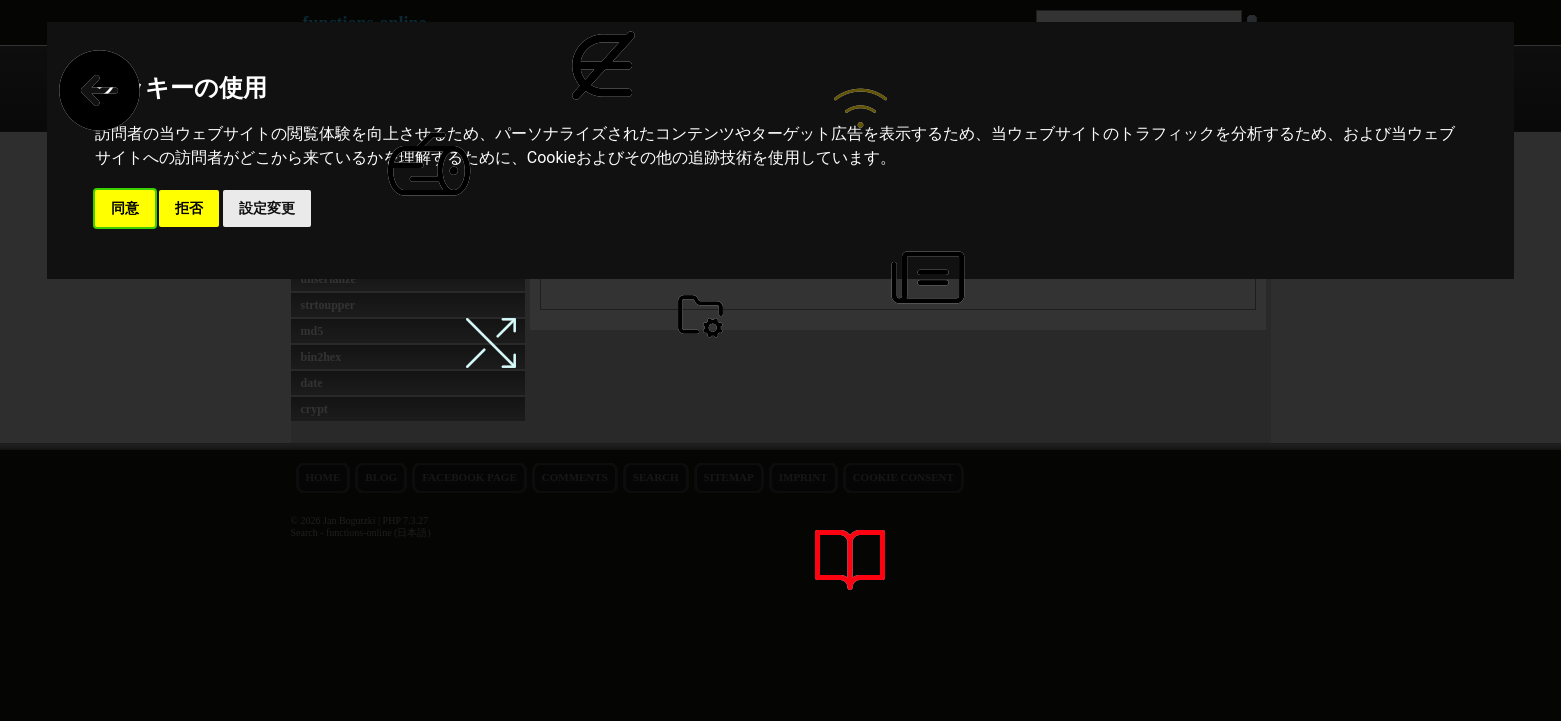 The image size is (1561, 721). What do you see at coordinates (603, 65) in the screenshot?
I see `indicates item is not part of a set or group` at bounding box center [603, 65].